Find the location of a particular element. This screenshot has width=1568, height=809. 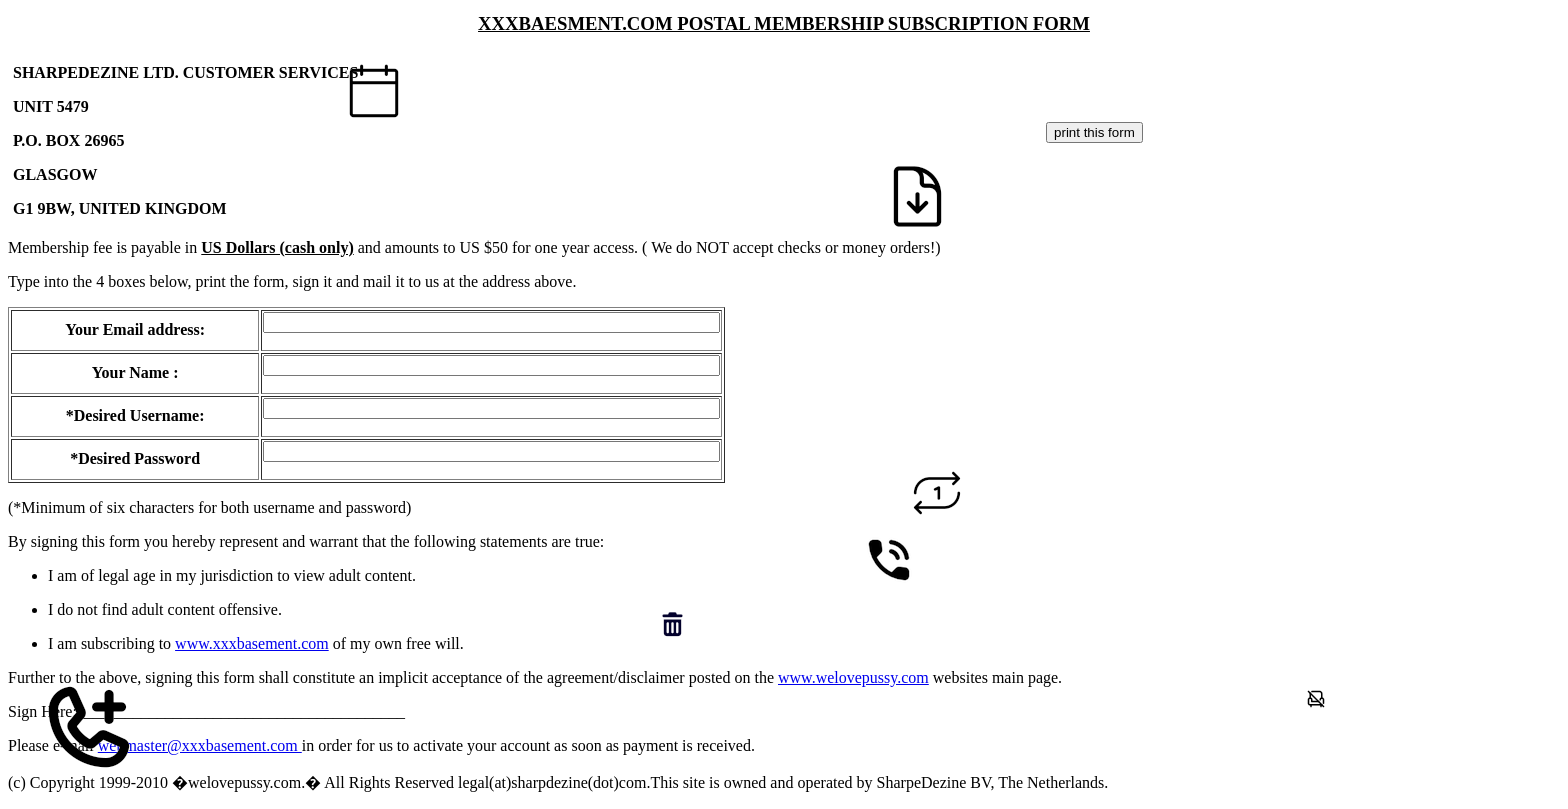

seating unavailable is located at coordinates (1316, 699).